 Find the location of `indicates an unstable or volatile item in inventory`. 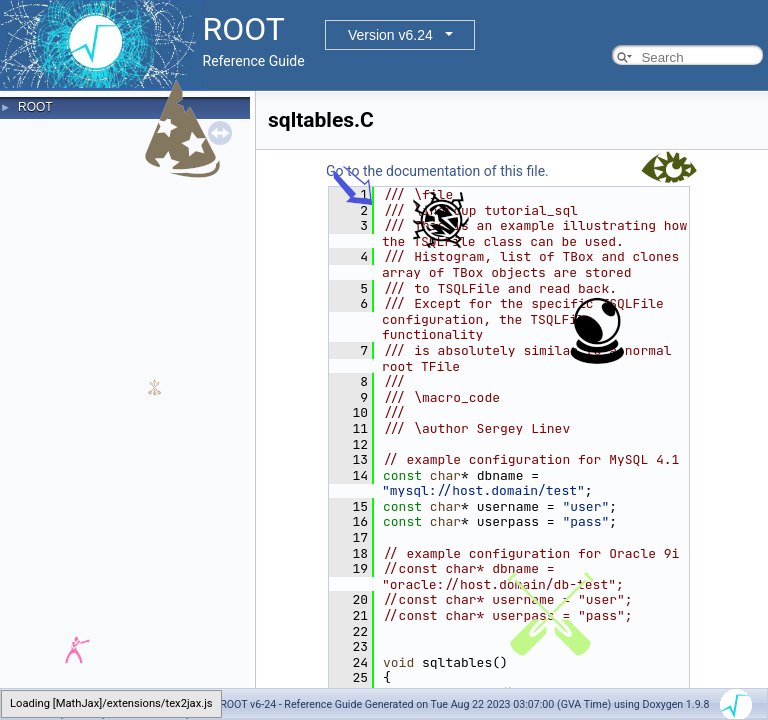

indicates an unstable or volatile item in inventory is located at coordinates (441, 220).